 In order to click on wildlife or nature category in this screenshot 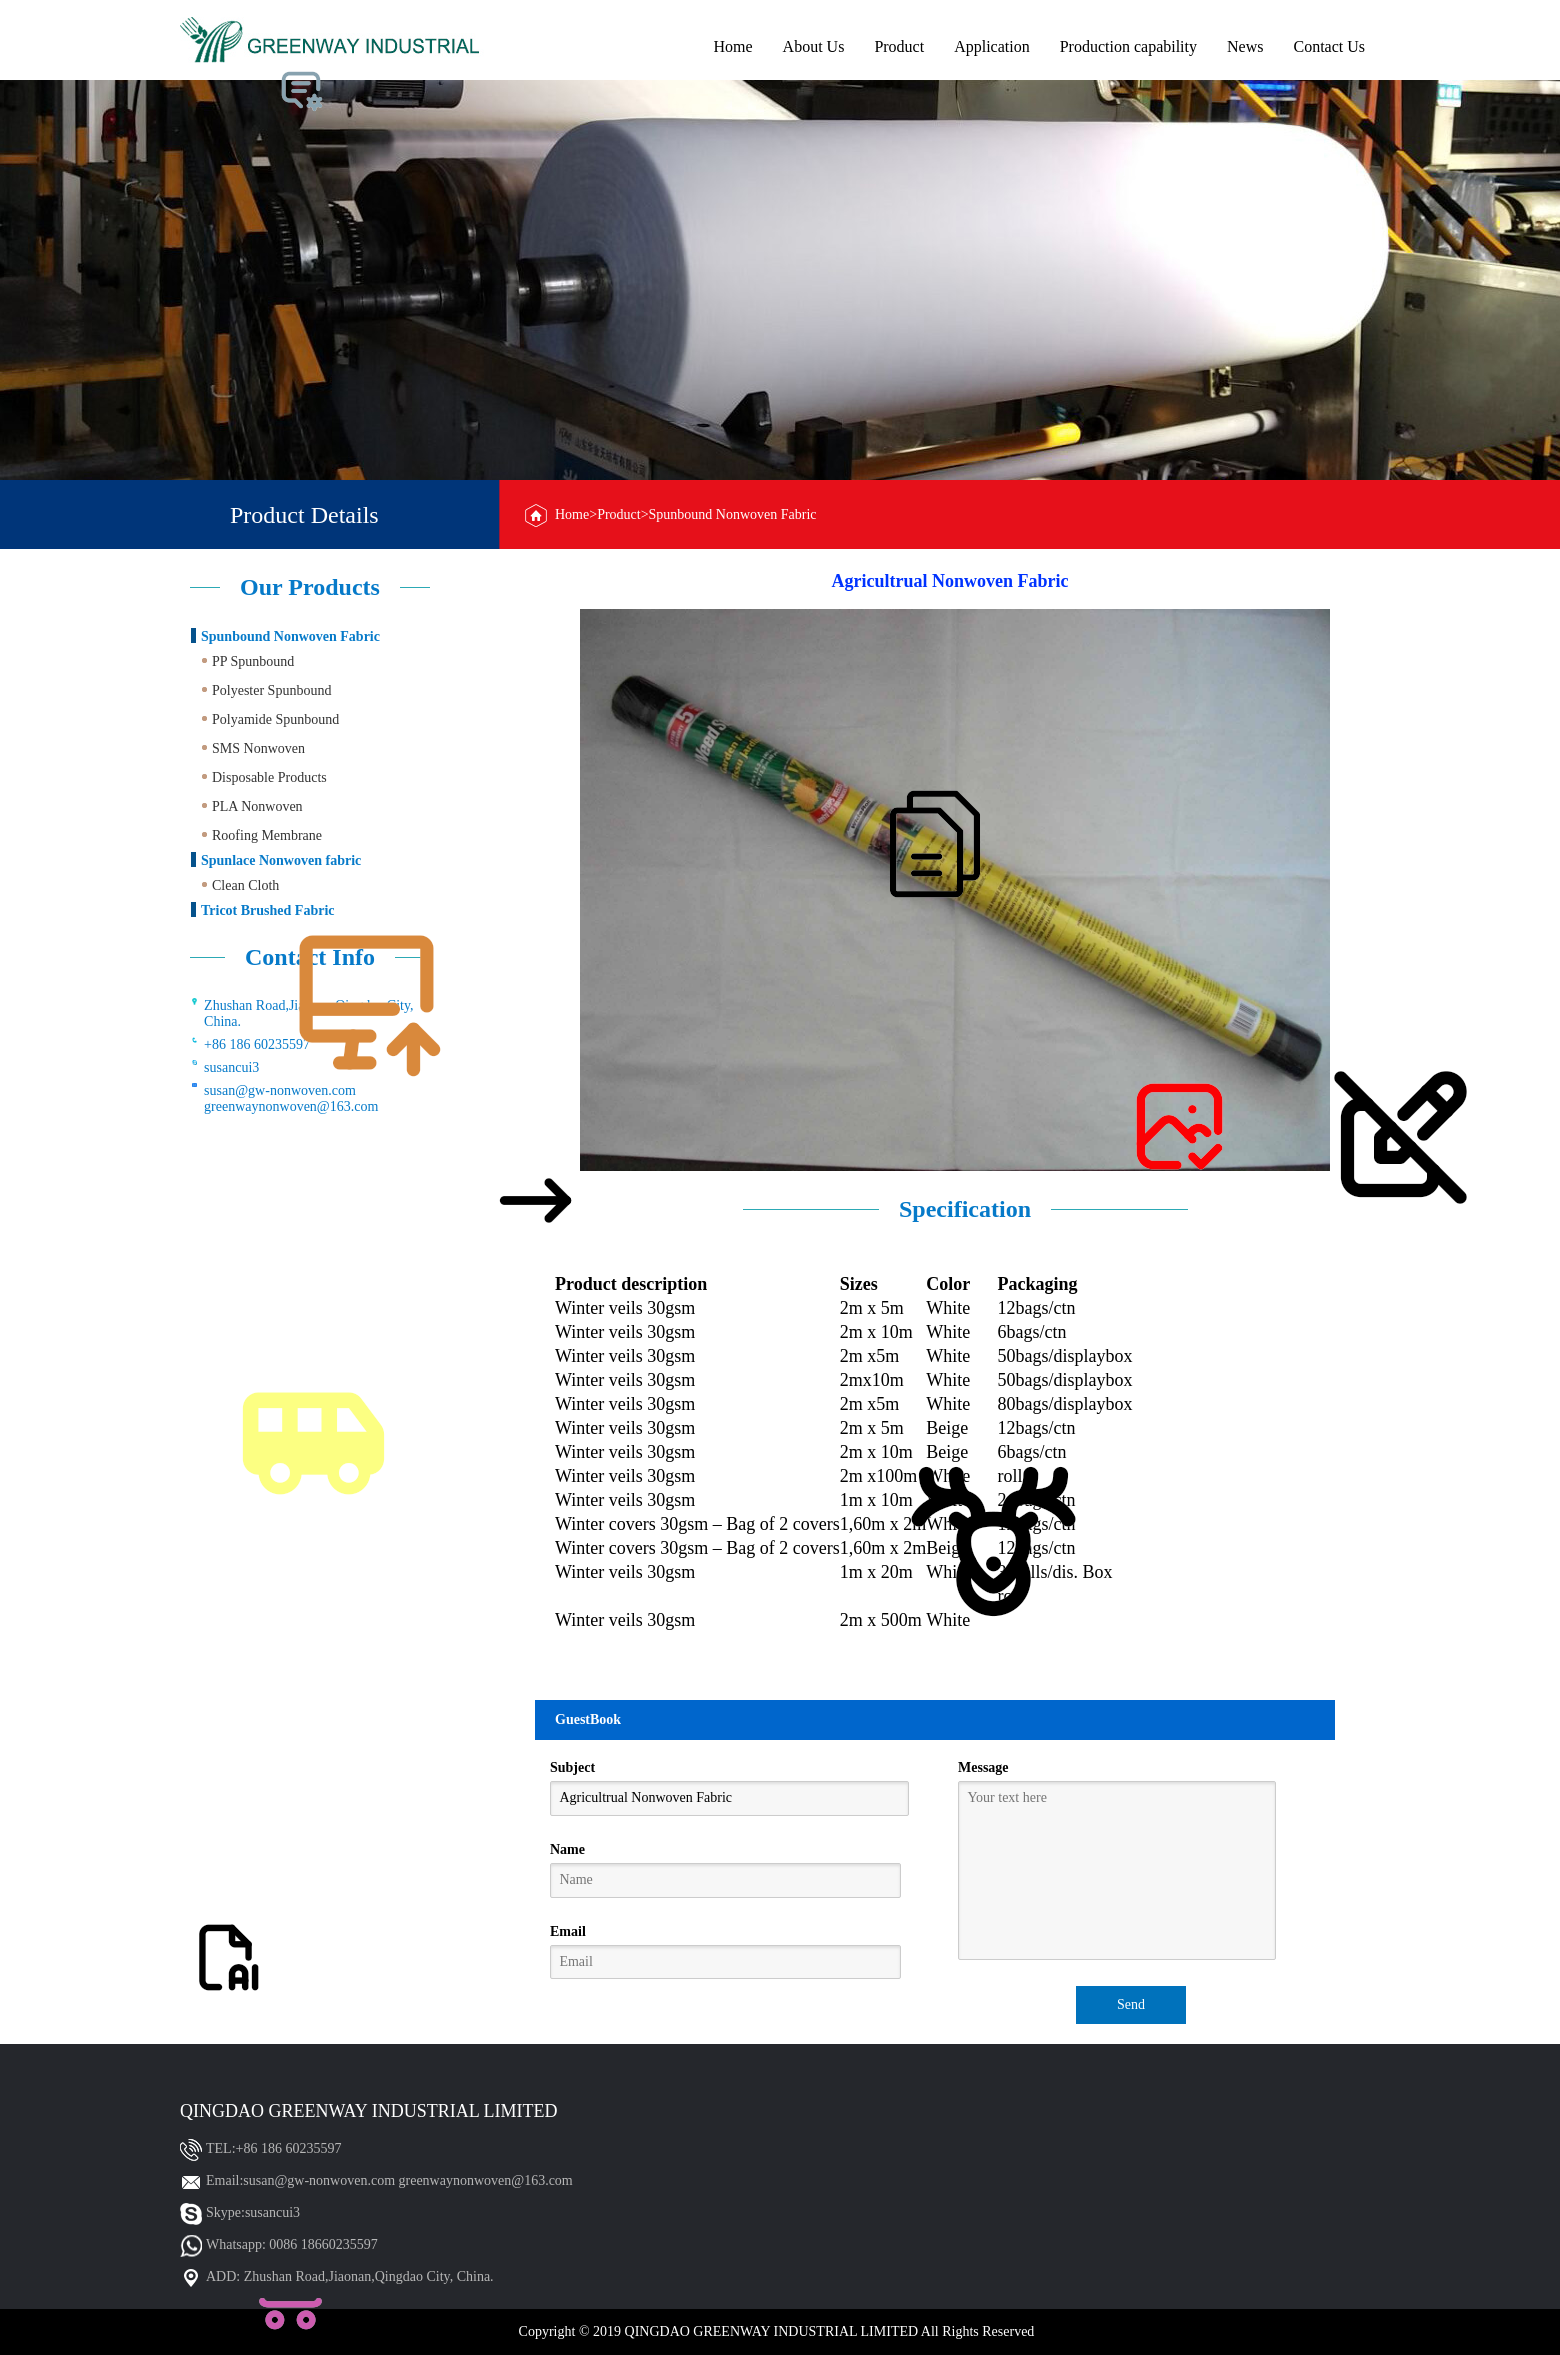, I will do `click(993, 1541)`.